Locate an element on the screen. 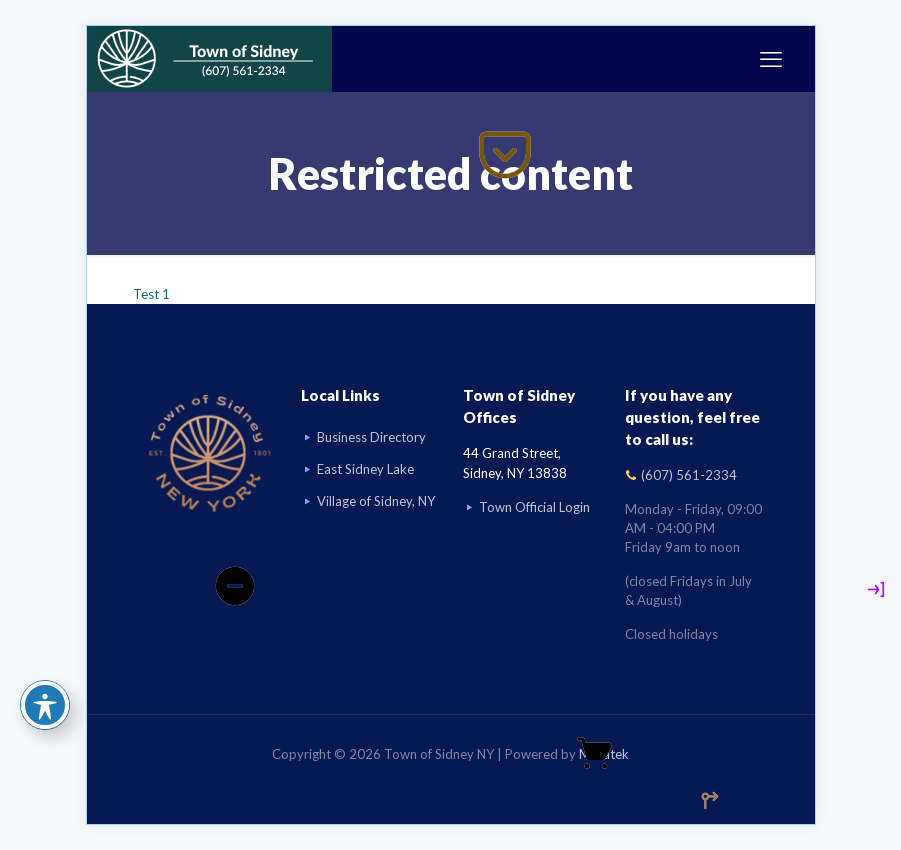 Image resolution: width=901 pixels, height=850 pixels. view your shopping cart is located at coordinates (595, 753).